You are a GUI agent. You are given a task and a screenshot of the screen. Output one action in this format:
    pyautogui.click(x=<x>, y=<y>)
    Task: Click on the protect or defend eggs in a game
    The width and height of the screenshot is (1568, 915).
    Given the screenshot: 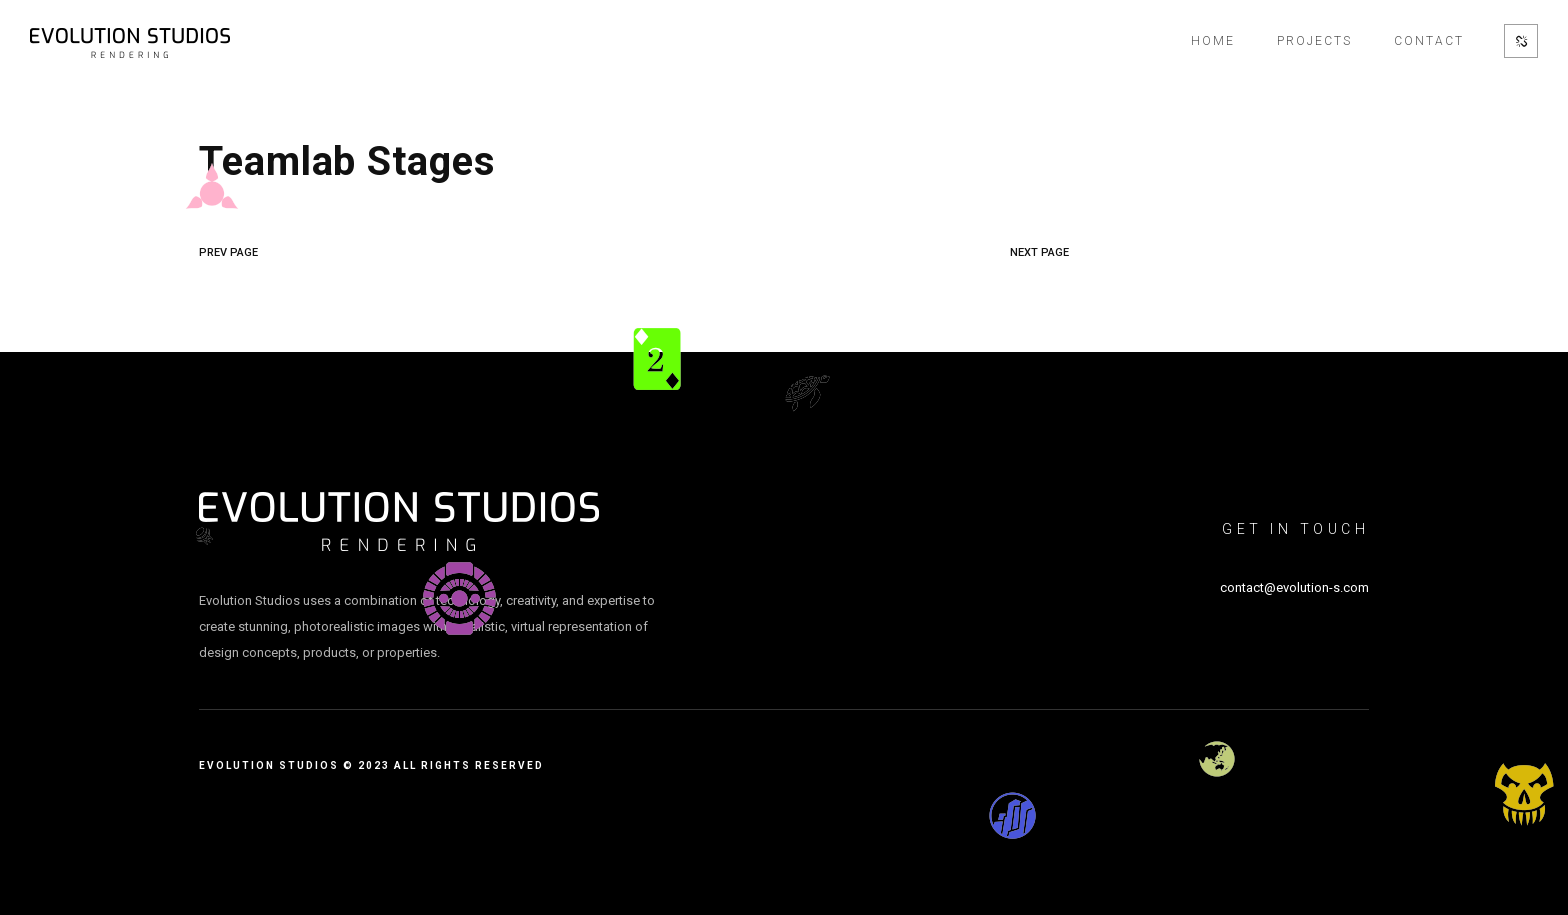 What is the action you would take?
    pyautogui.click(x=204, y=536)
    